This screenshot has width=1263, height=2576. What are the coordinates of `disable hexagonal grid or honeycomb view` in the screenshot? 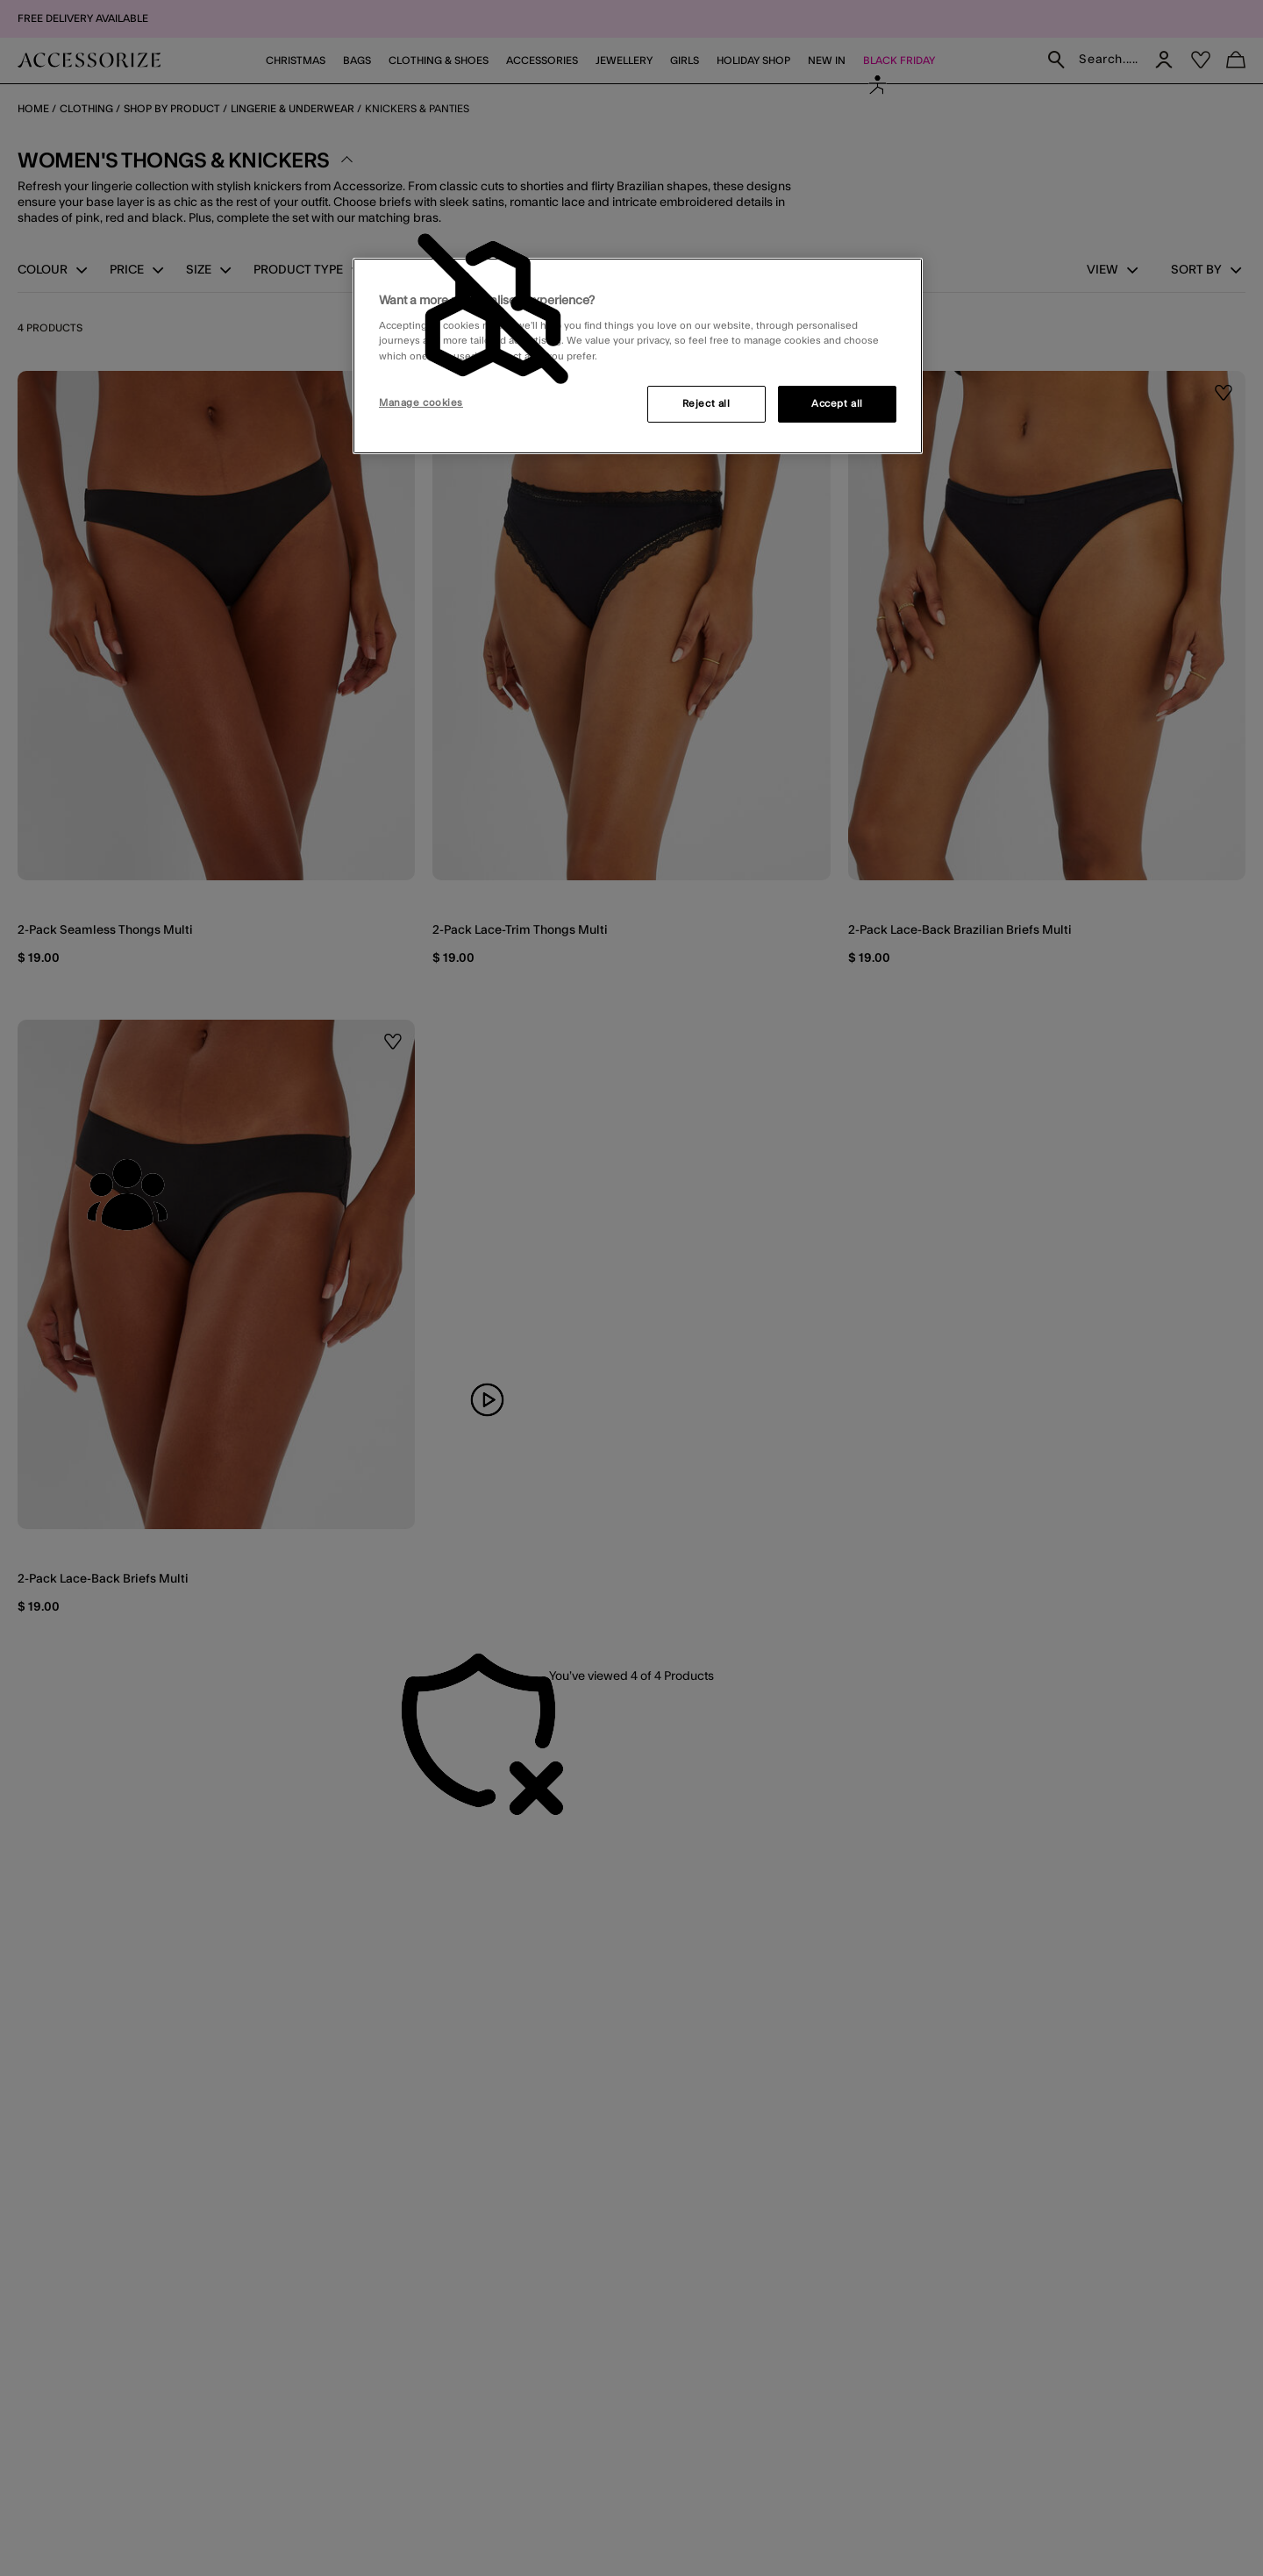 It's located at (493, 309).